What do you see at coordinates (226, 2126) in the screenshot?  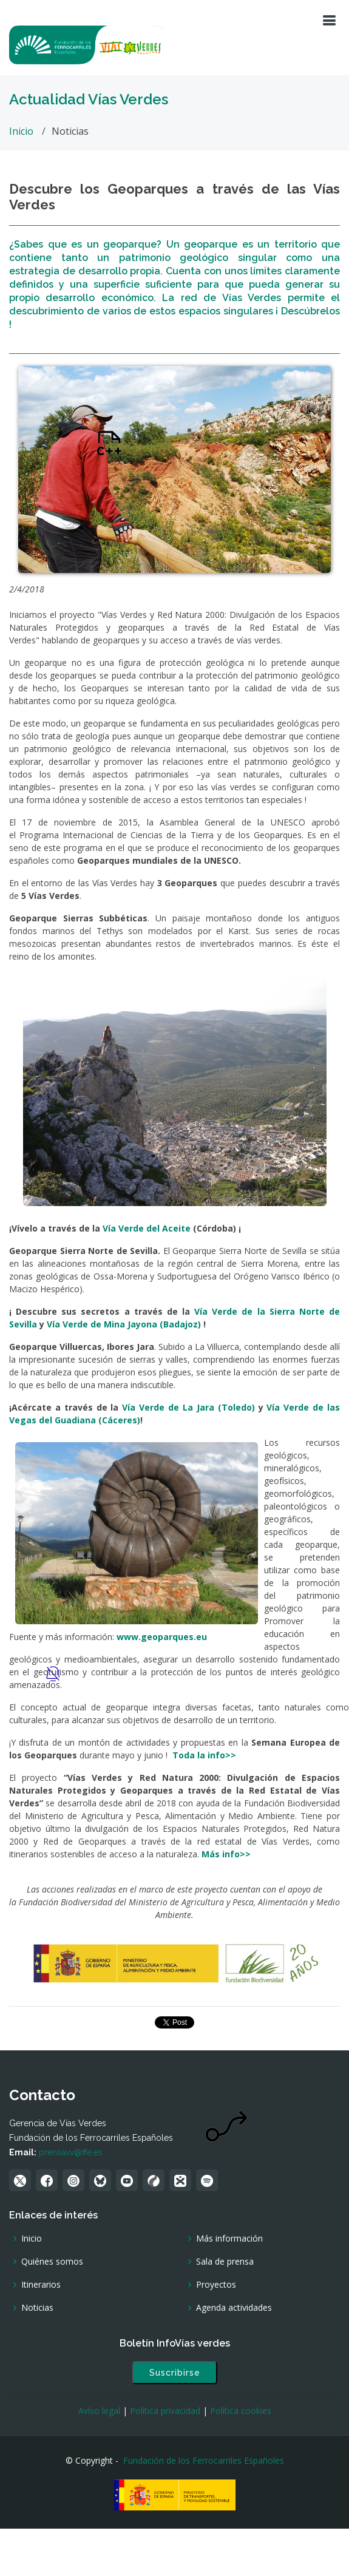 I see `indicates a workflow or process flow direction` at bounding box center [226, 2126].